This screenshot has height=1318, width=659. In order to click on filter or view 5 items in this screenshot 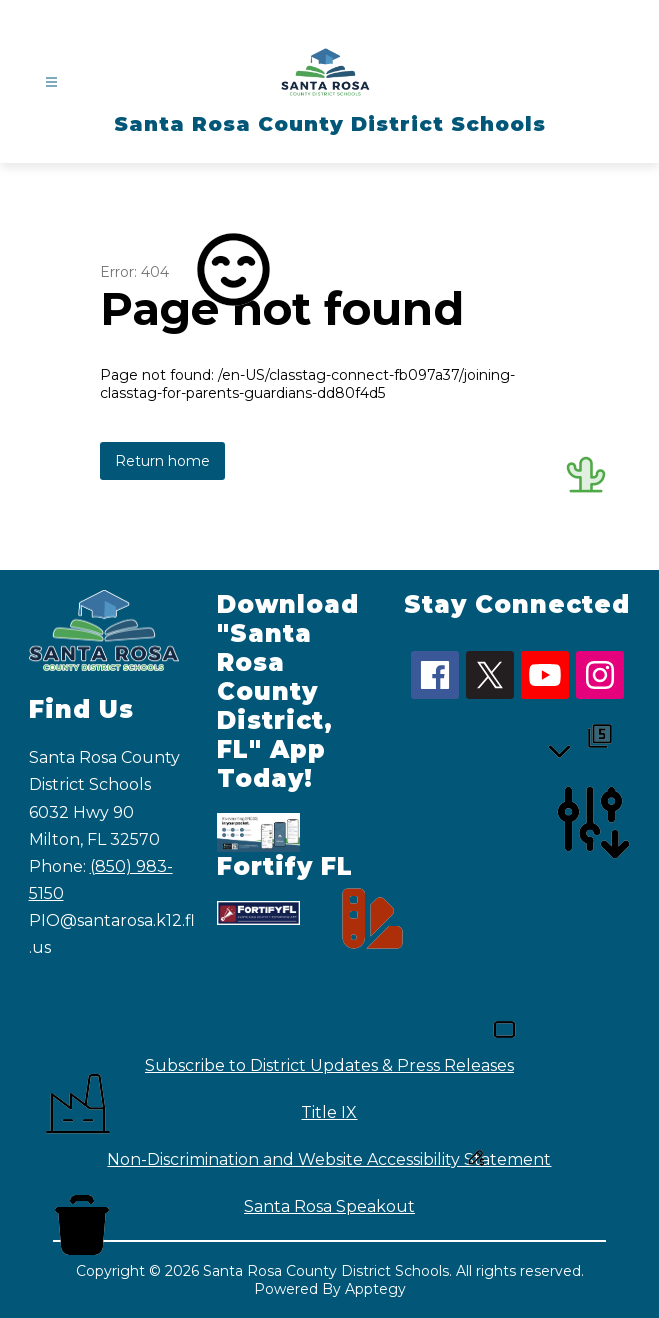, I will do `click(600, 736)`.